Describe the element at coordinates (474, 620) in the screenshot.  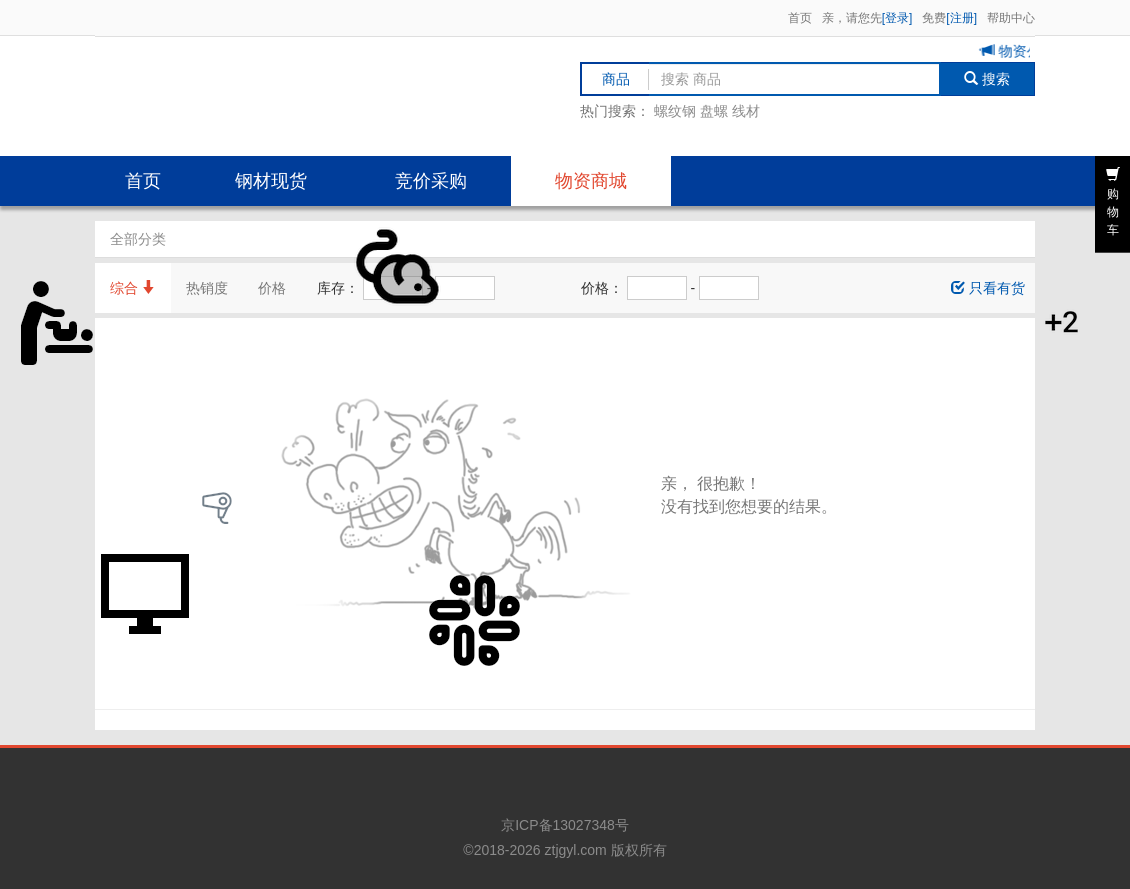
I see `open Slack messaging app` at that location.